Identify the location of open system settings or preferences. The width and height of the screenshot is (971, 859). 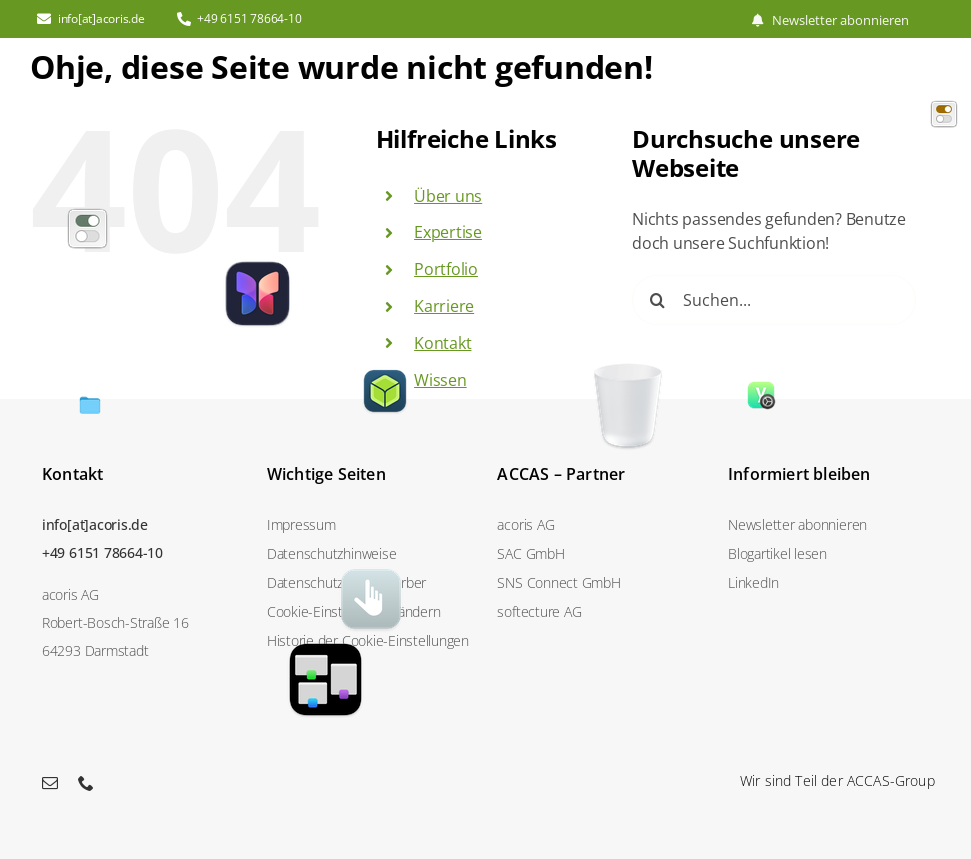
(944, 114).